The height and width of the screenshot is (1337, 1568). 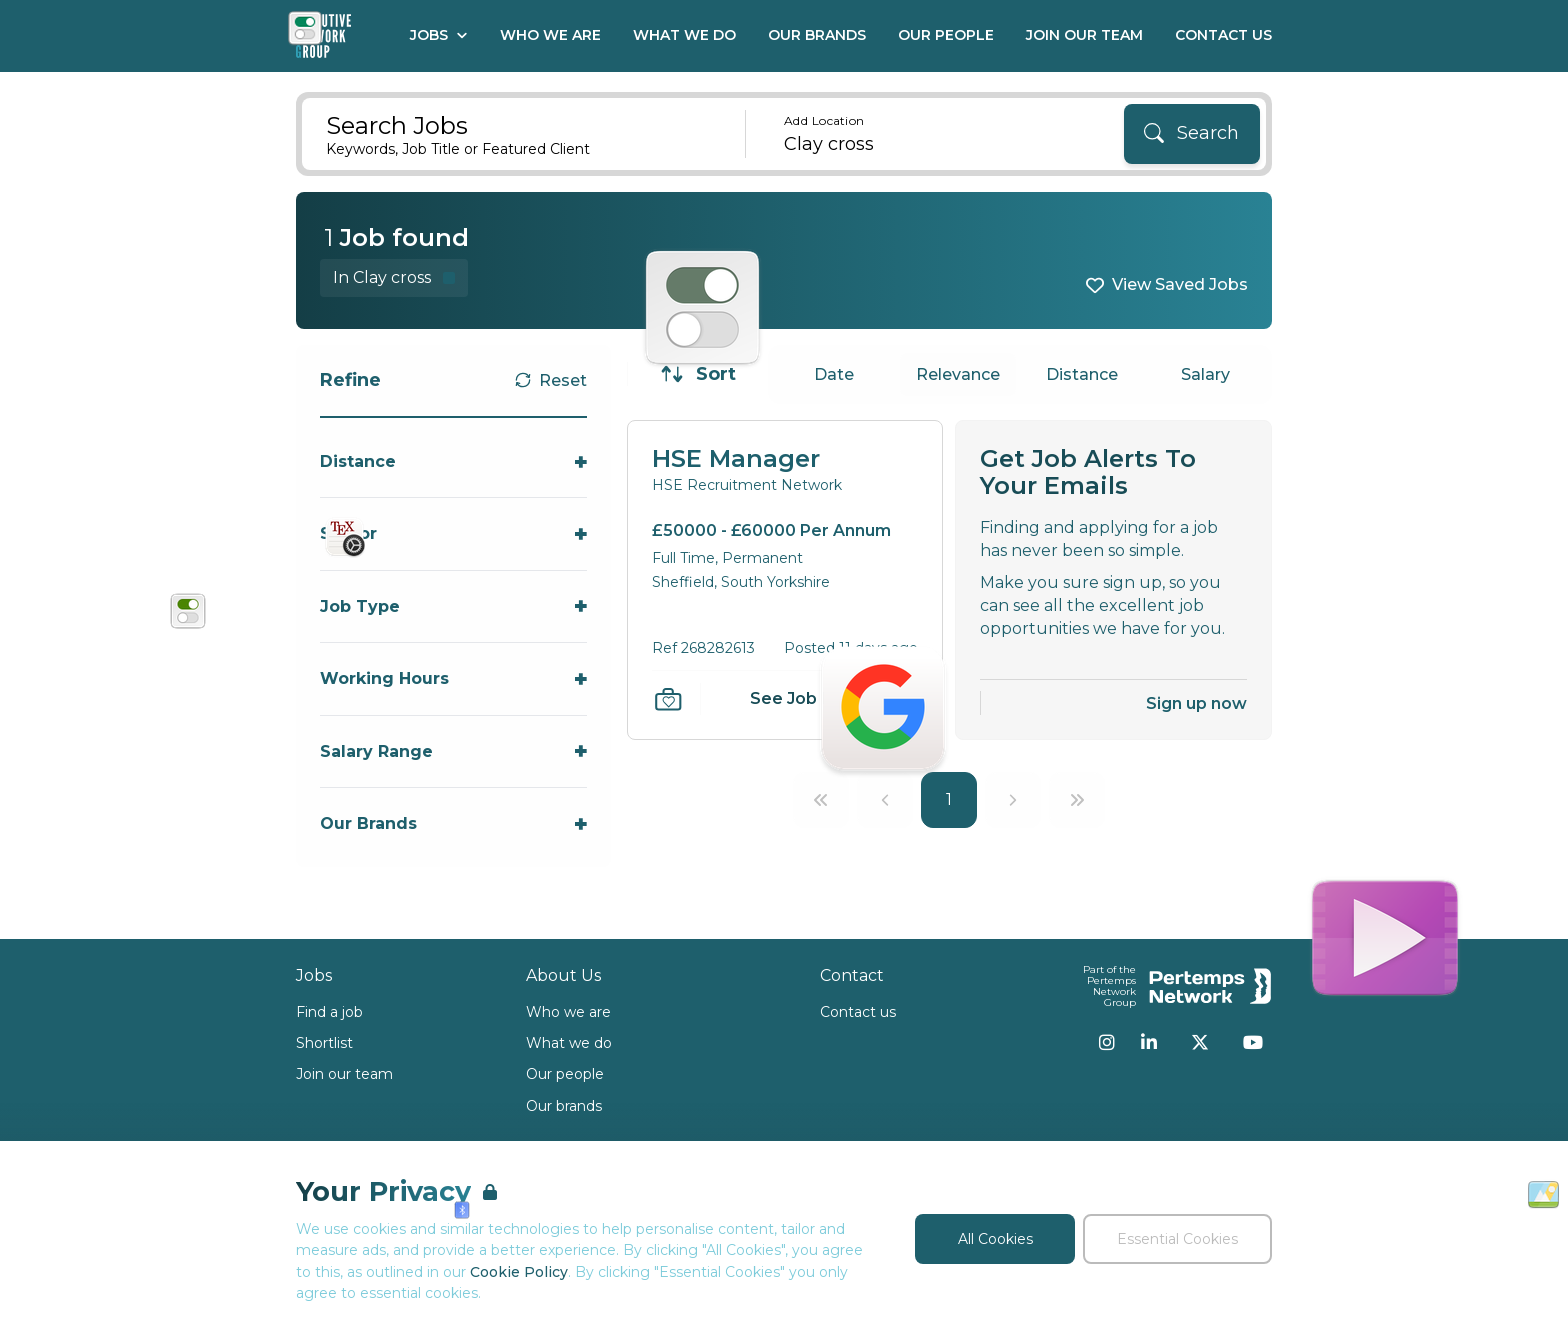 What do you see at coordinates (305, 28) in the screenshot?
I see `open gnome tweaks settings` at bounding box center [305, 28].